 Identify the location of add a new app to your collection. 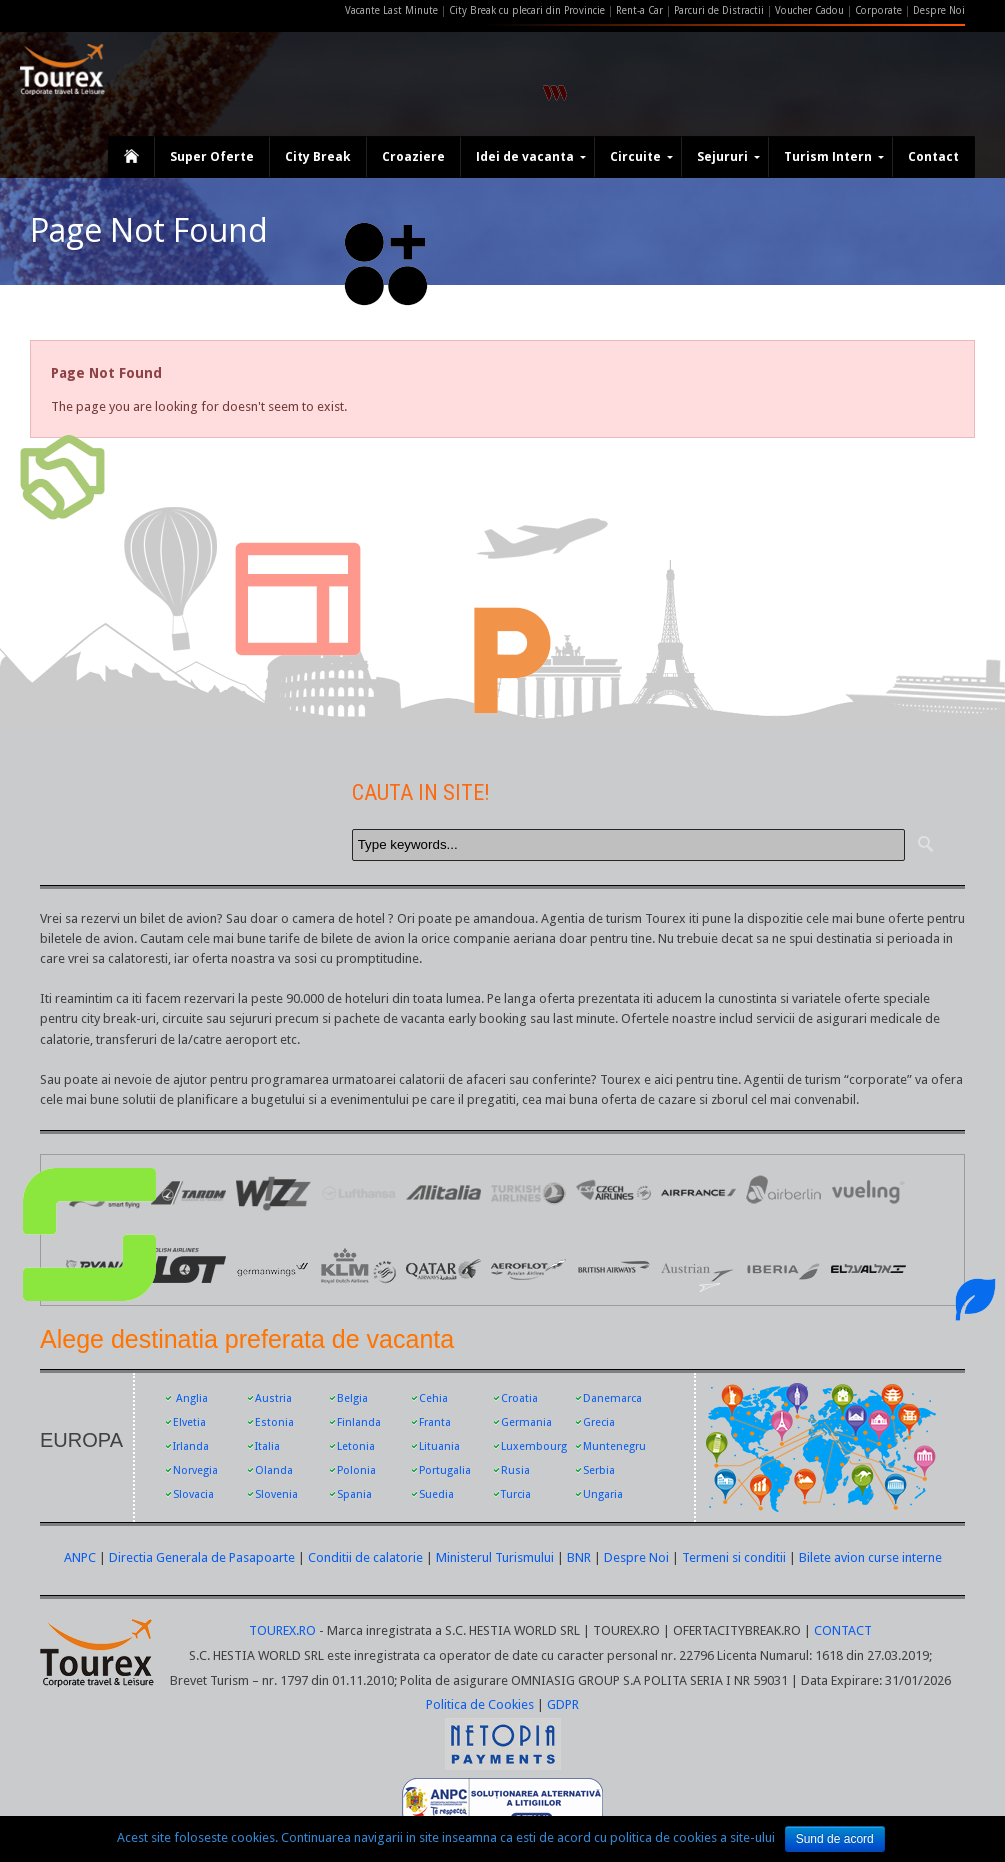
(386, 264).